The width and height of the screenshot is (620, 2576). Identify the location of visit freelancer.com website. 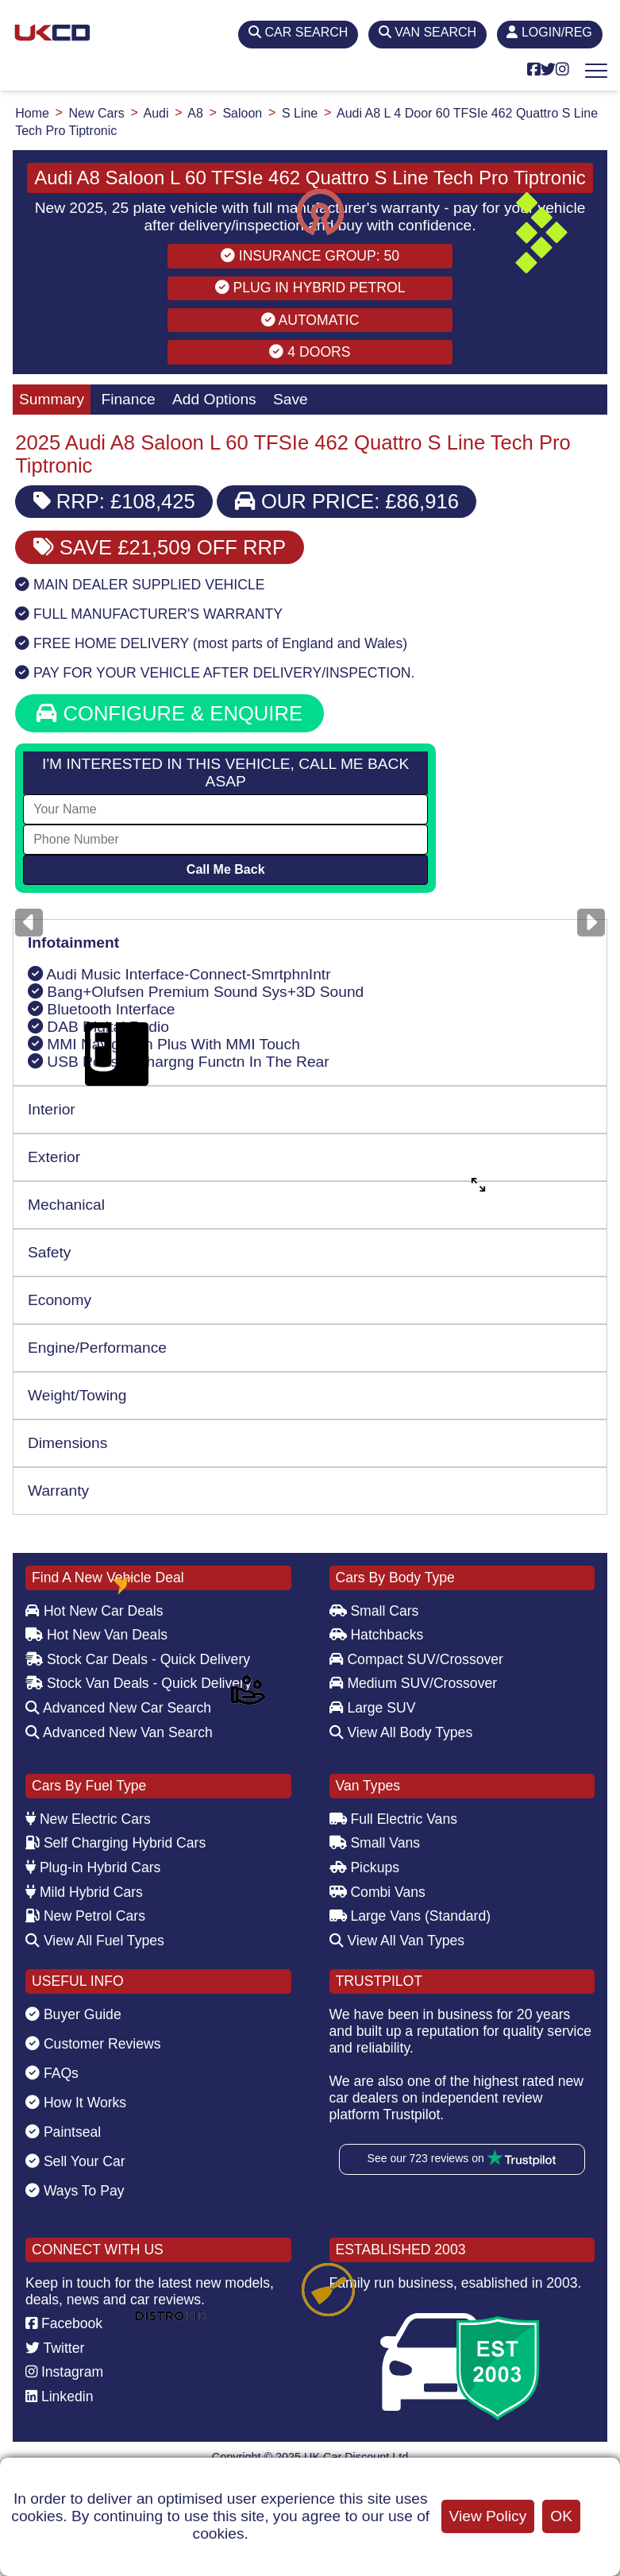
(124, 1585).